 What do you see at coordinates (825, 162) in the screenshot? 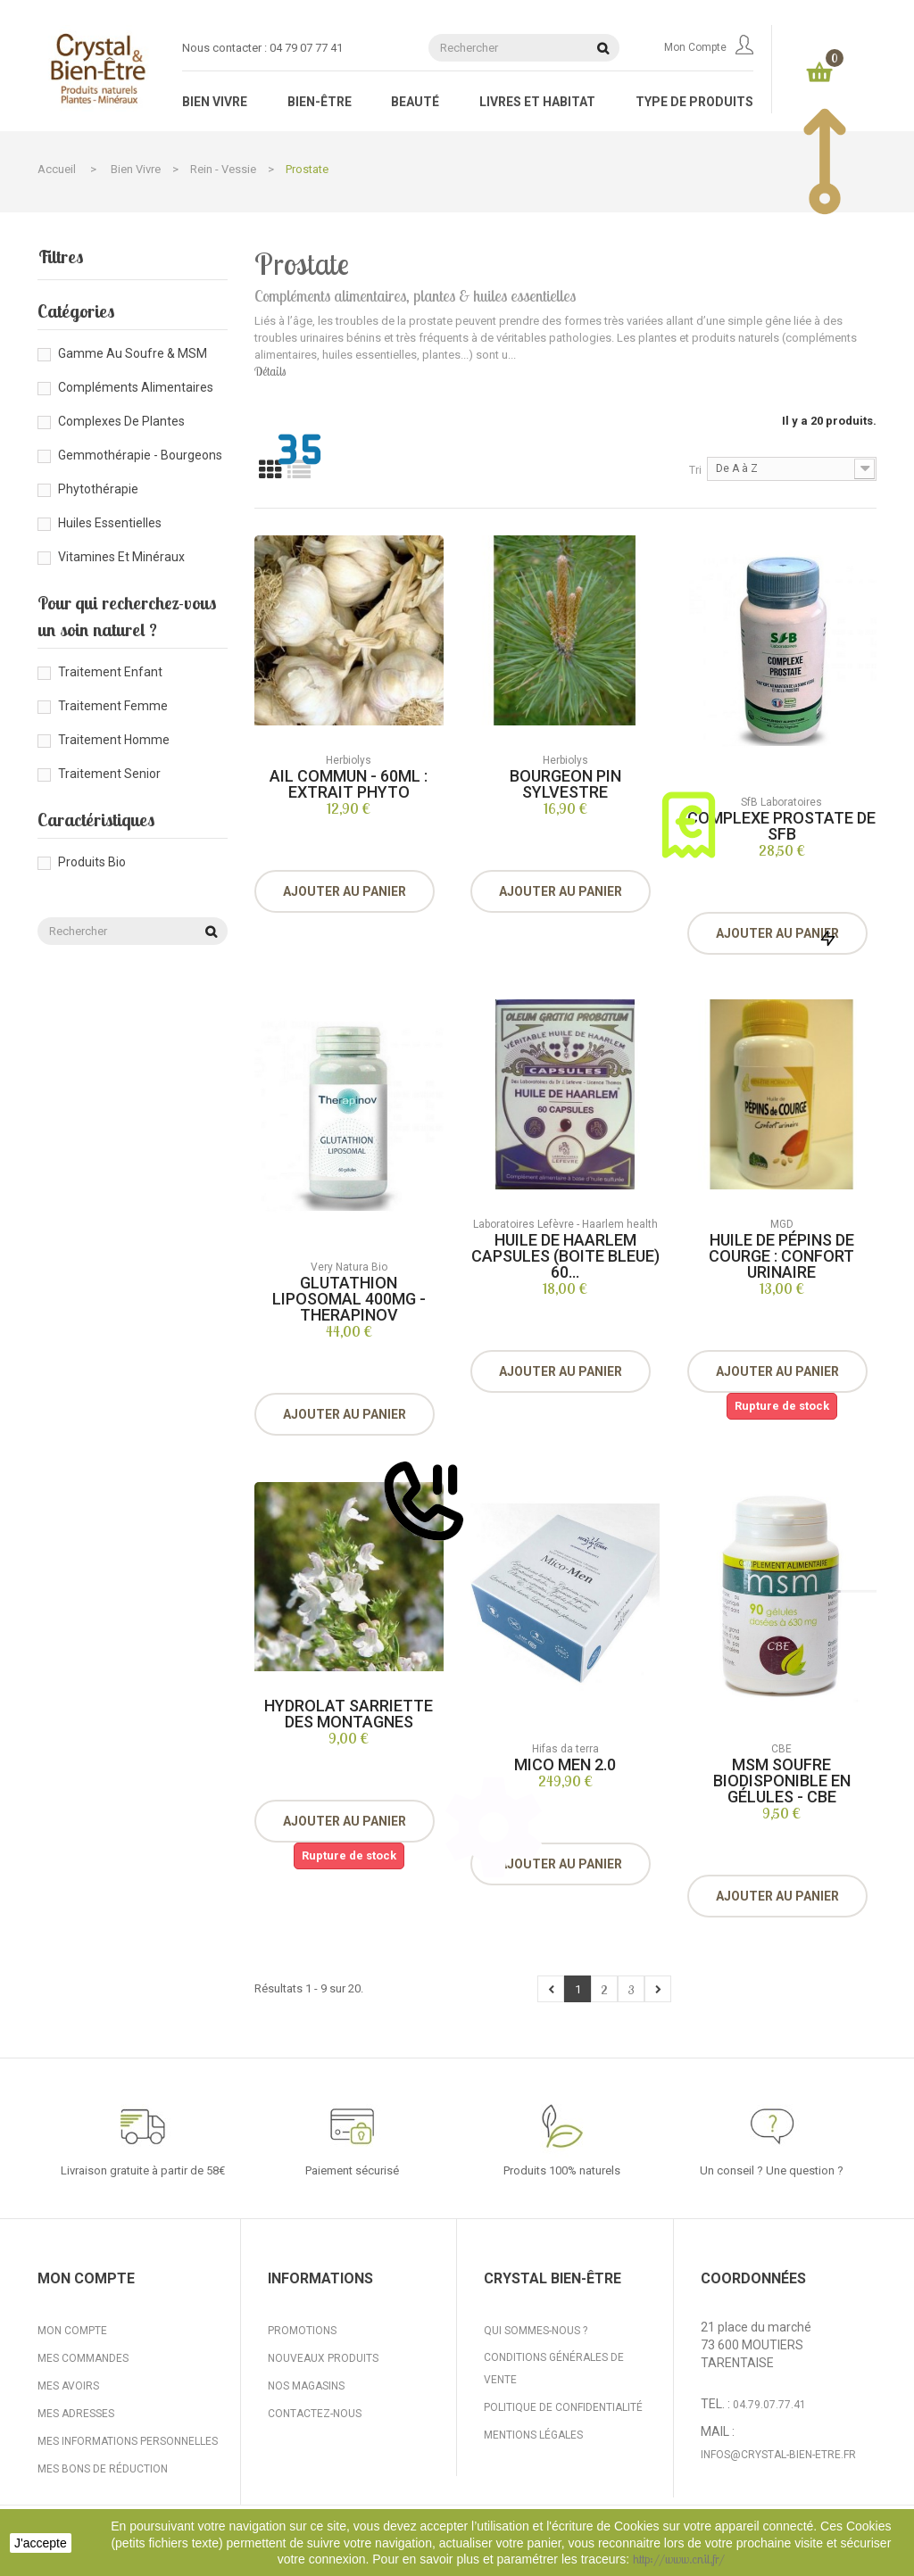
I see `scroll to top of page` at bounding box center [825, 162].